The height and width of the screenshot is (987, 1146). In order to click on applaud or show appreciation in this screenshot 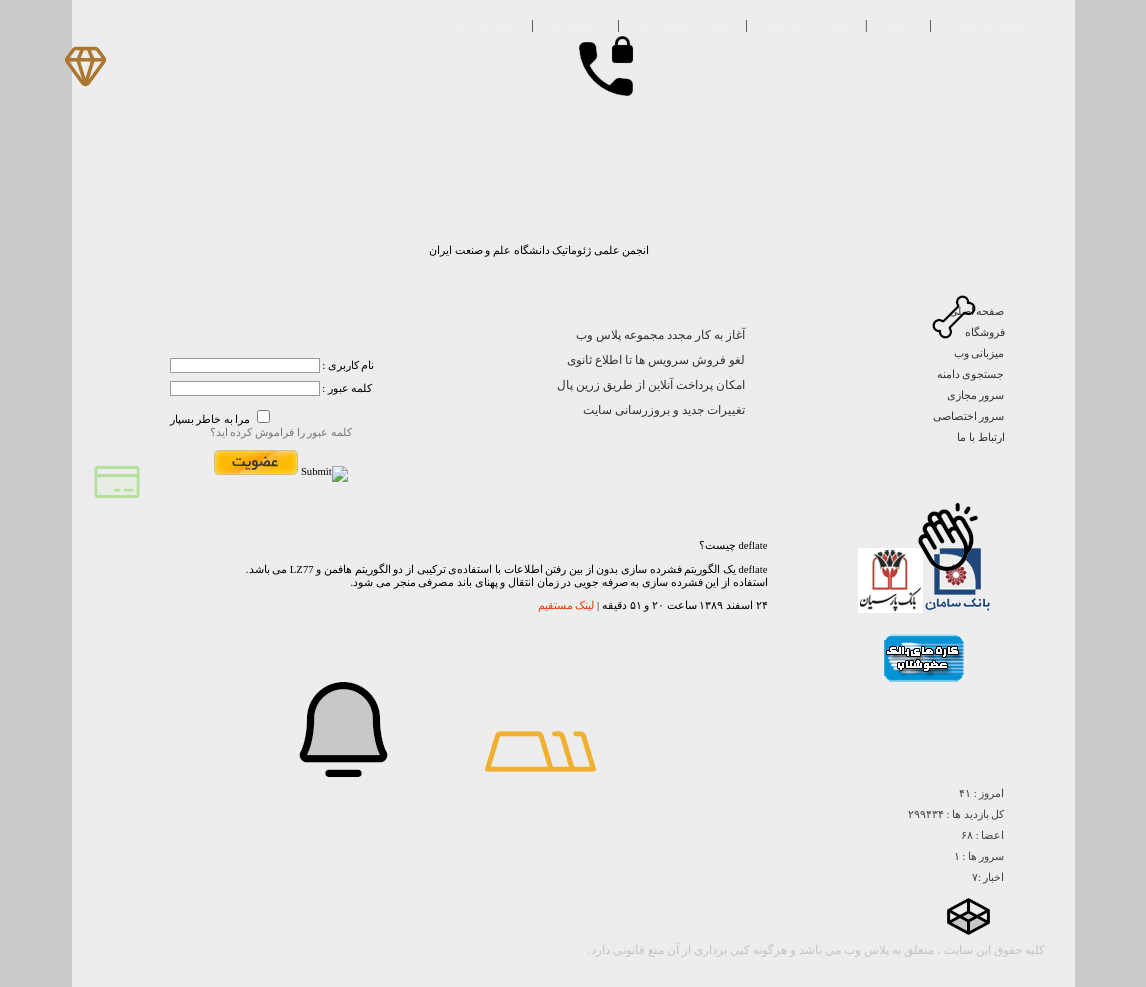, I will do `click(947, 537)`.